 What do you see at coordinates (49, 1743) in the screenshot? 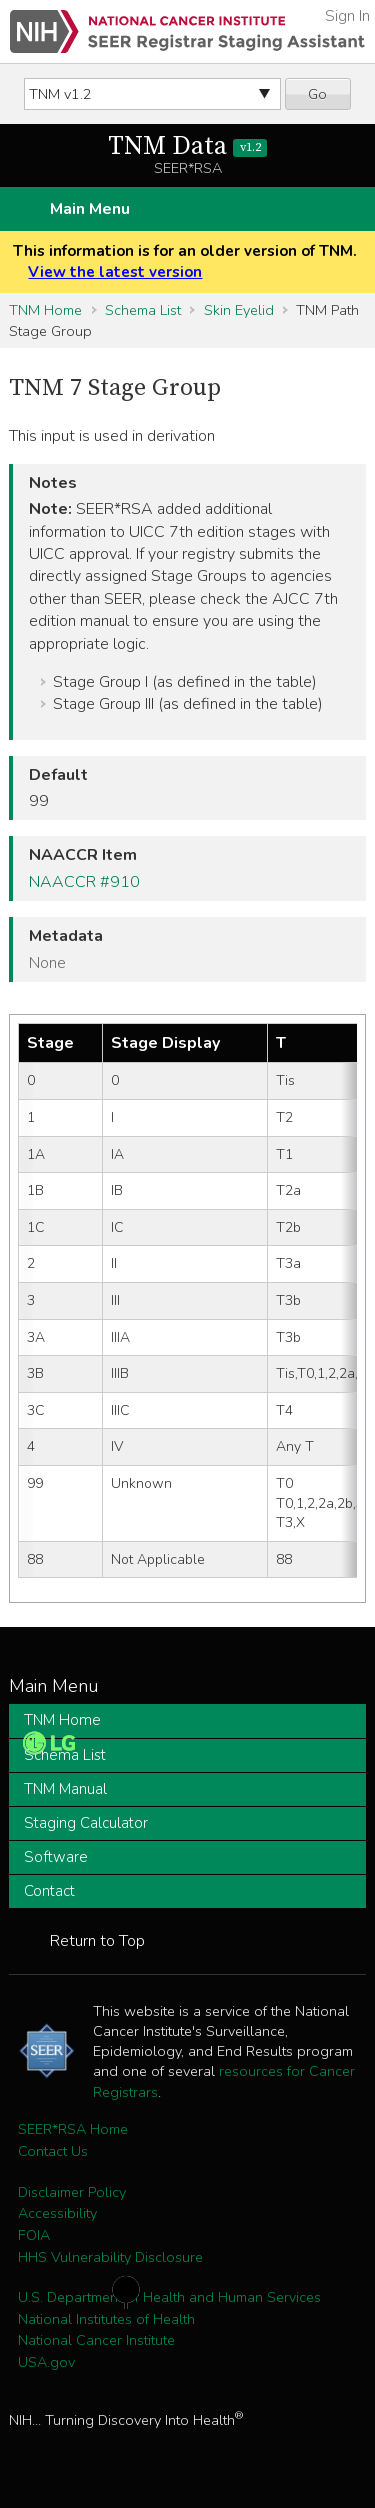
I see `LG brand logo or product identifier` at bounding box center [49, 1743].